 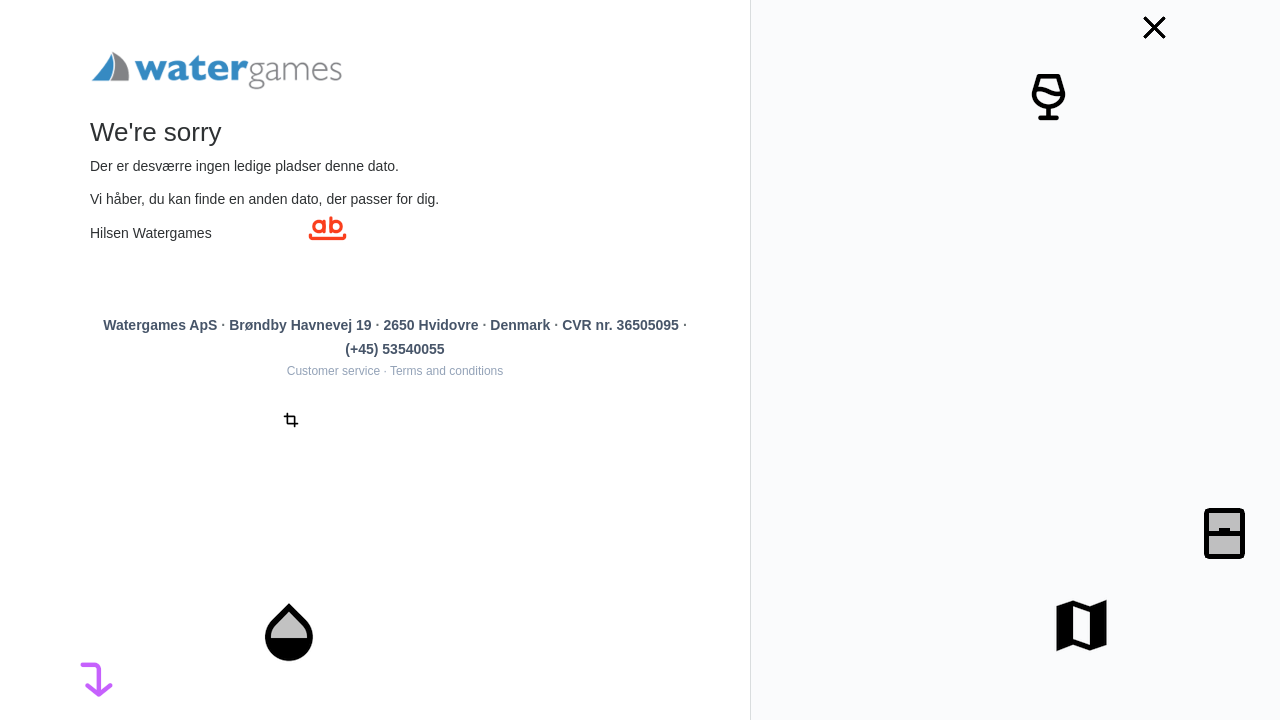 What do you see at coordinates (1154, 27) in the screenshot?
I see `close a dialog or modal` at bounding box center [1154, 27].